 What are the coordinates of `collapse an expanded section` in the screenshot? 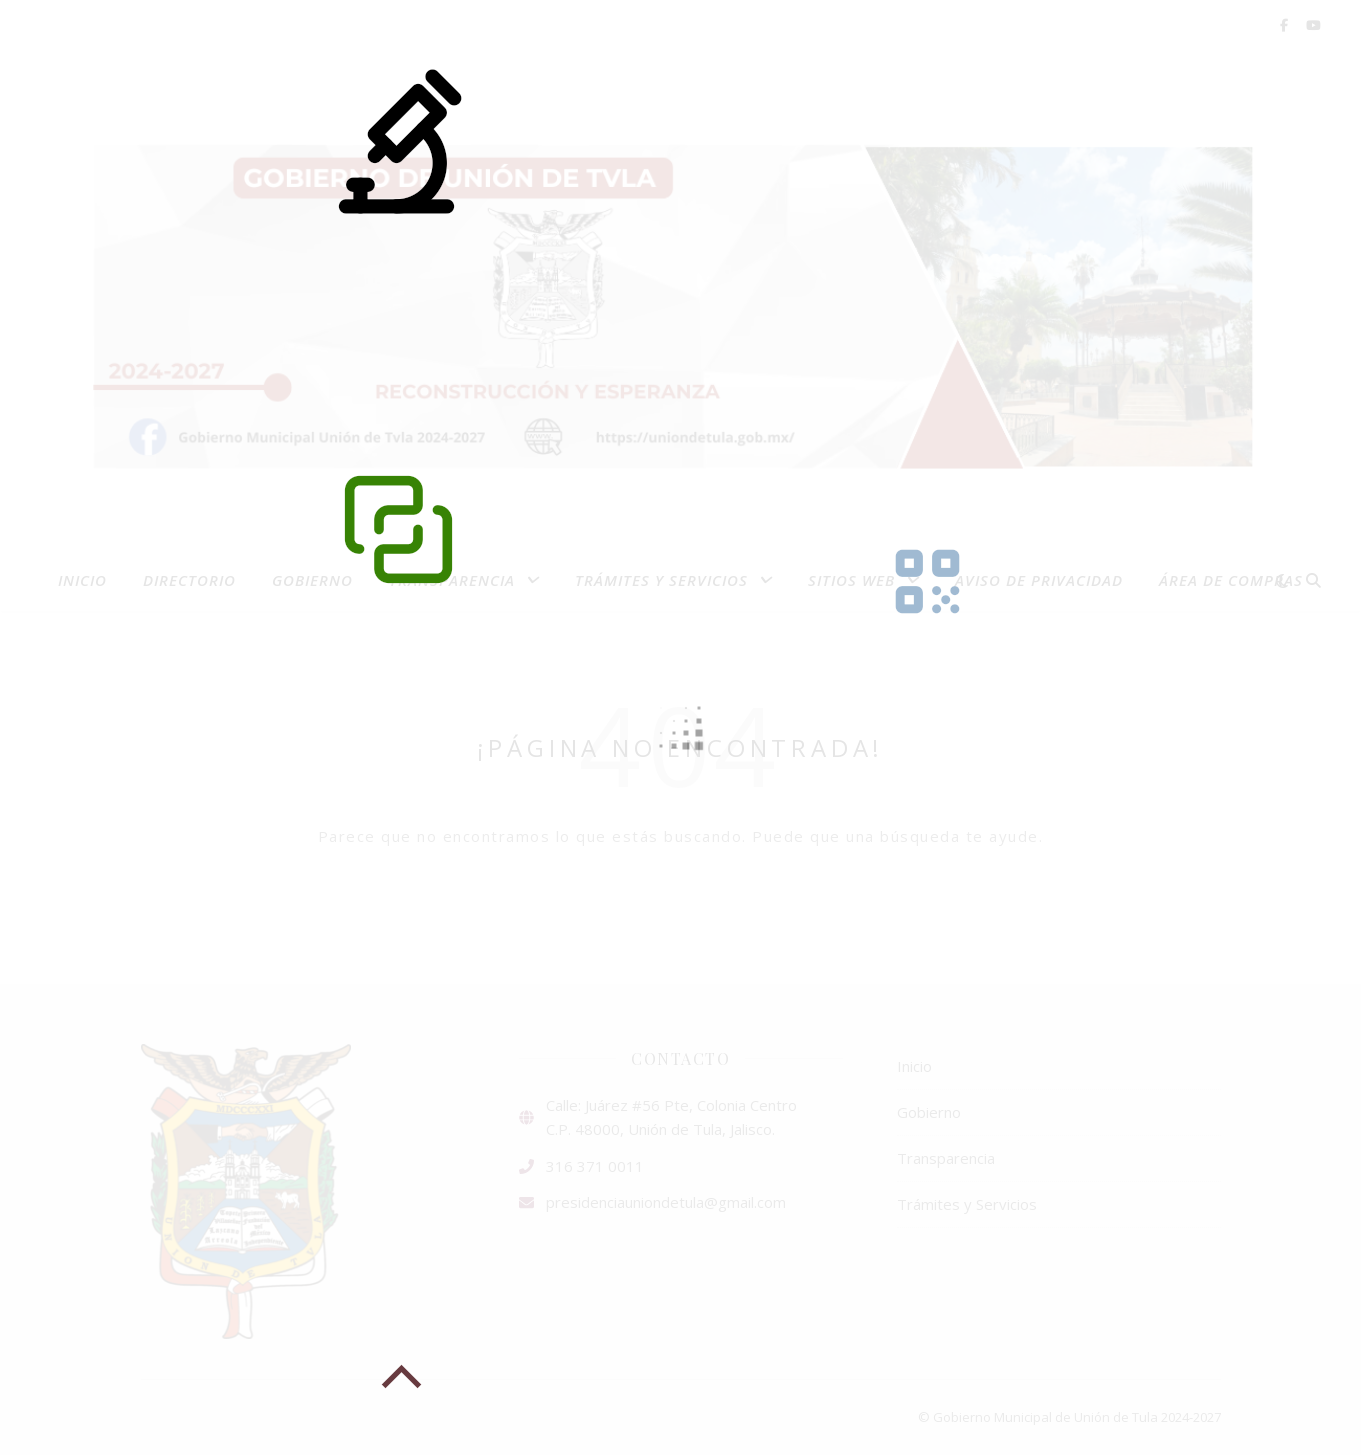 It's located at (401, 1376).